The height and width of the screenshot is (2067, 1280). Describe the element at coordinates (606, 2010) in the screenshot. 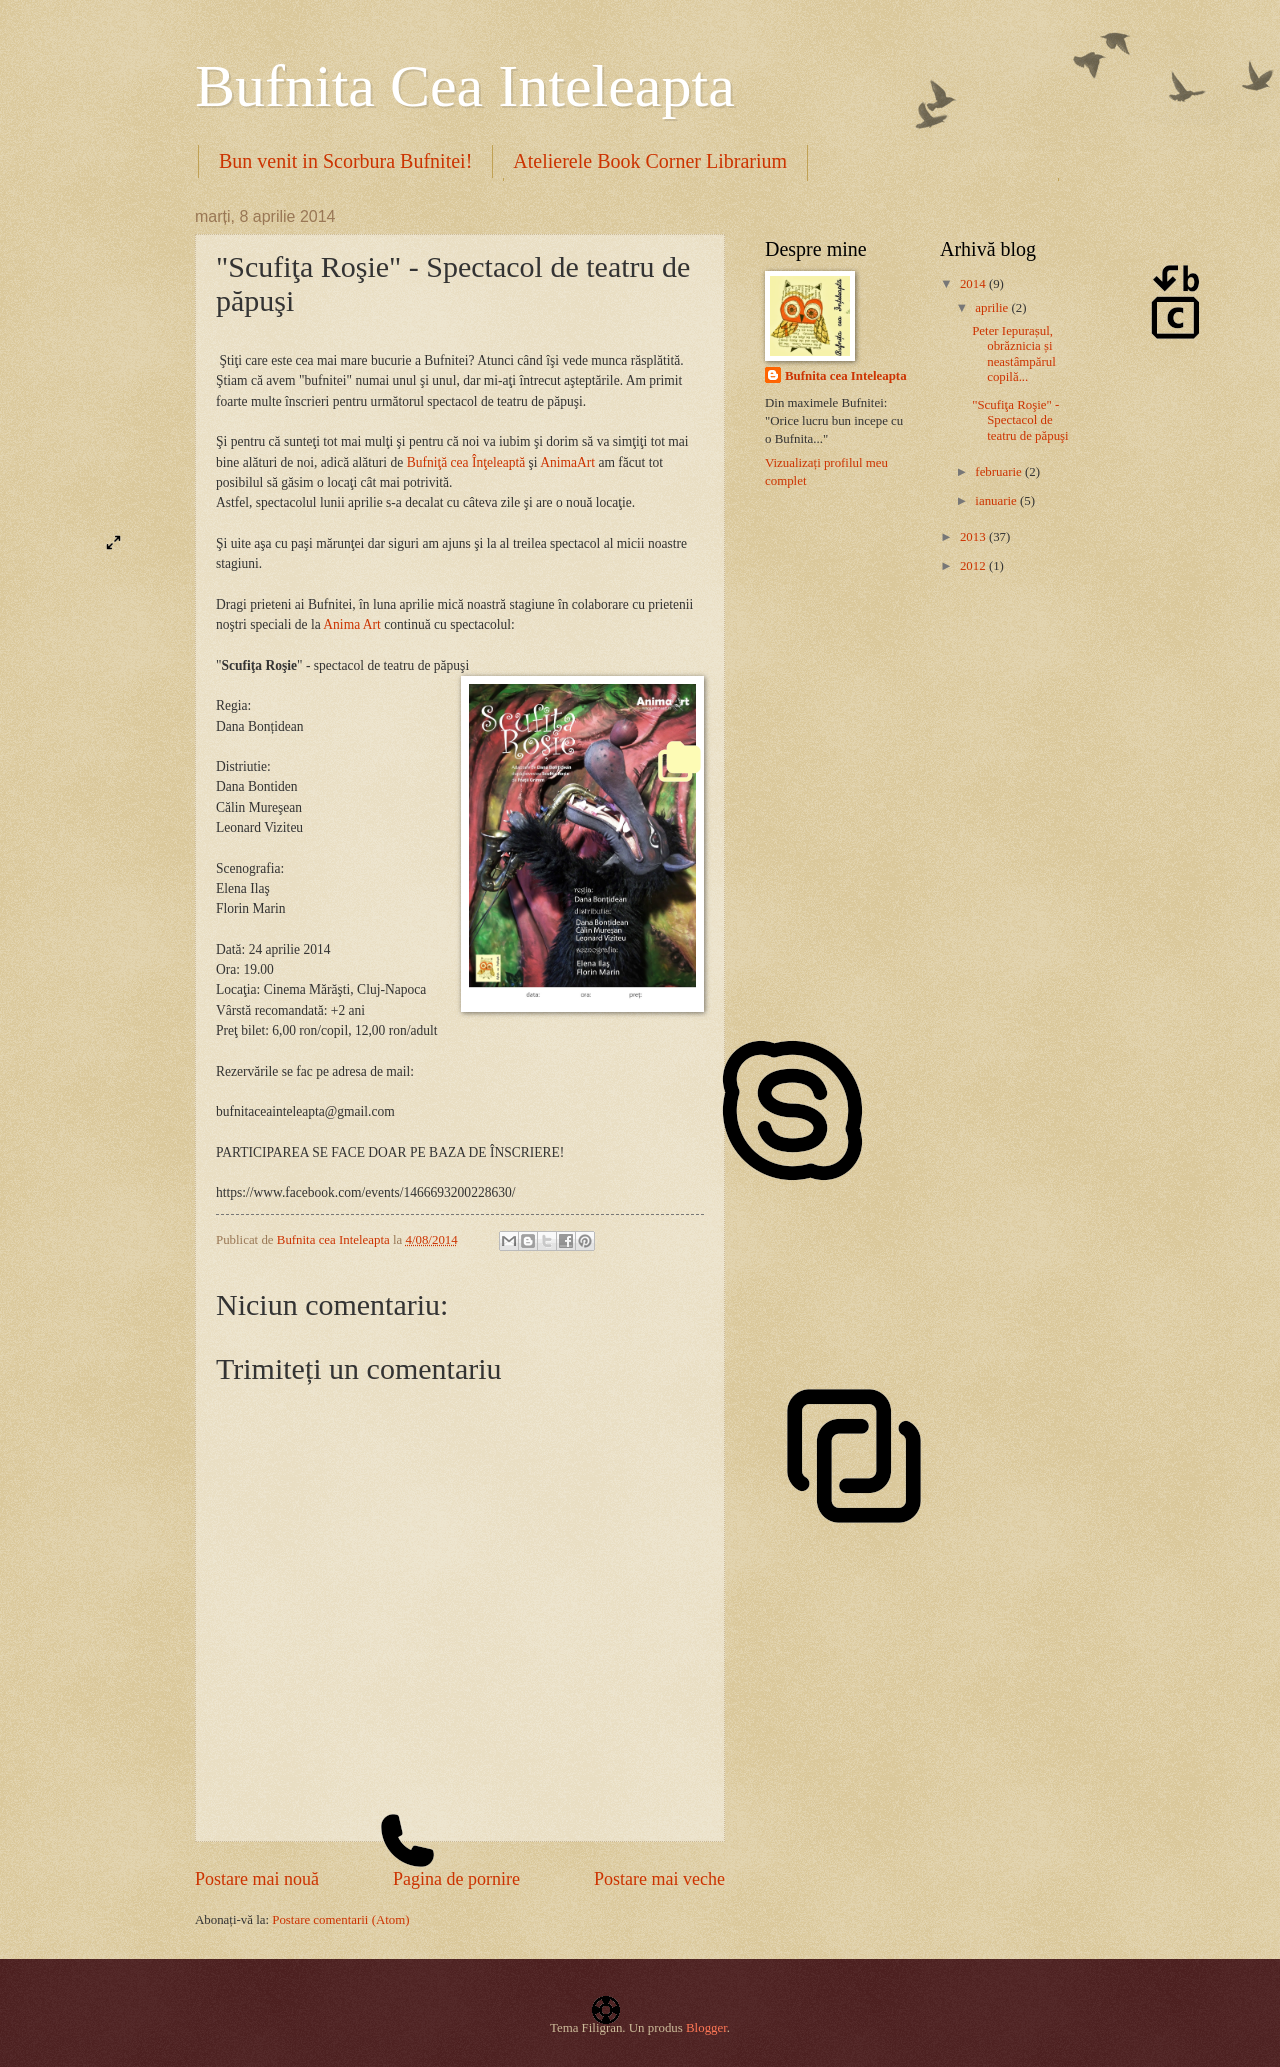

I see `access help and support options` at that location.